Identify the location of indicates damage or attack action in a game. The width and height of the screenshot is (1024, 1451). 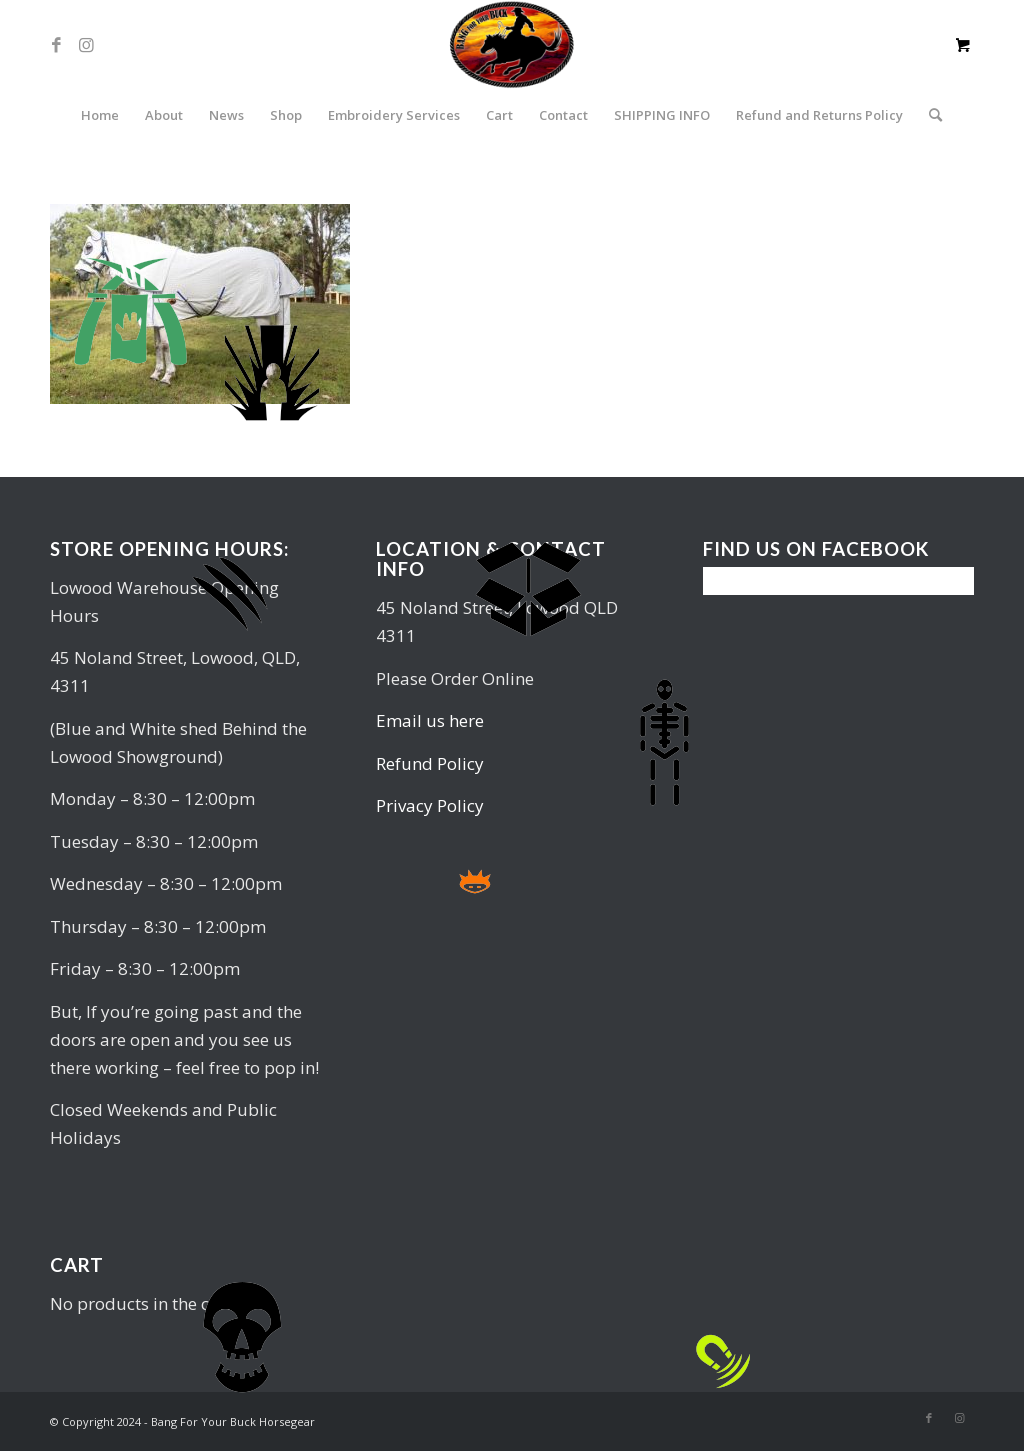
(230, 594).